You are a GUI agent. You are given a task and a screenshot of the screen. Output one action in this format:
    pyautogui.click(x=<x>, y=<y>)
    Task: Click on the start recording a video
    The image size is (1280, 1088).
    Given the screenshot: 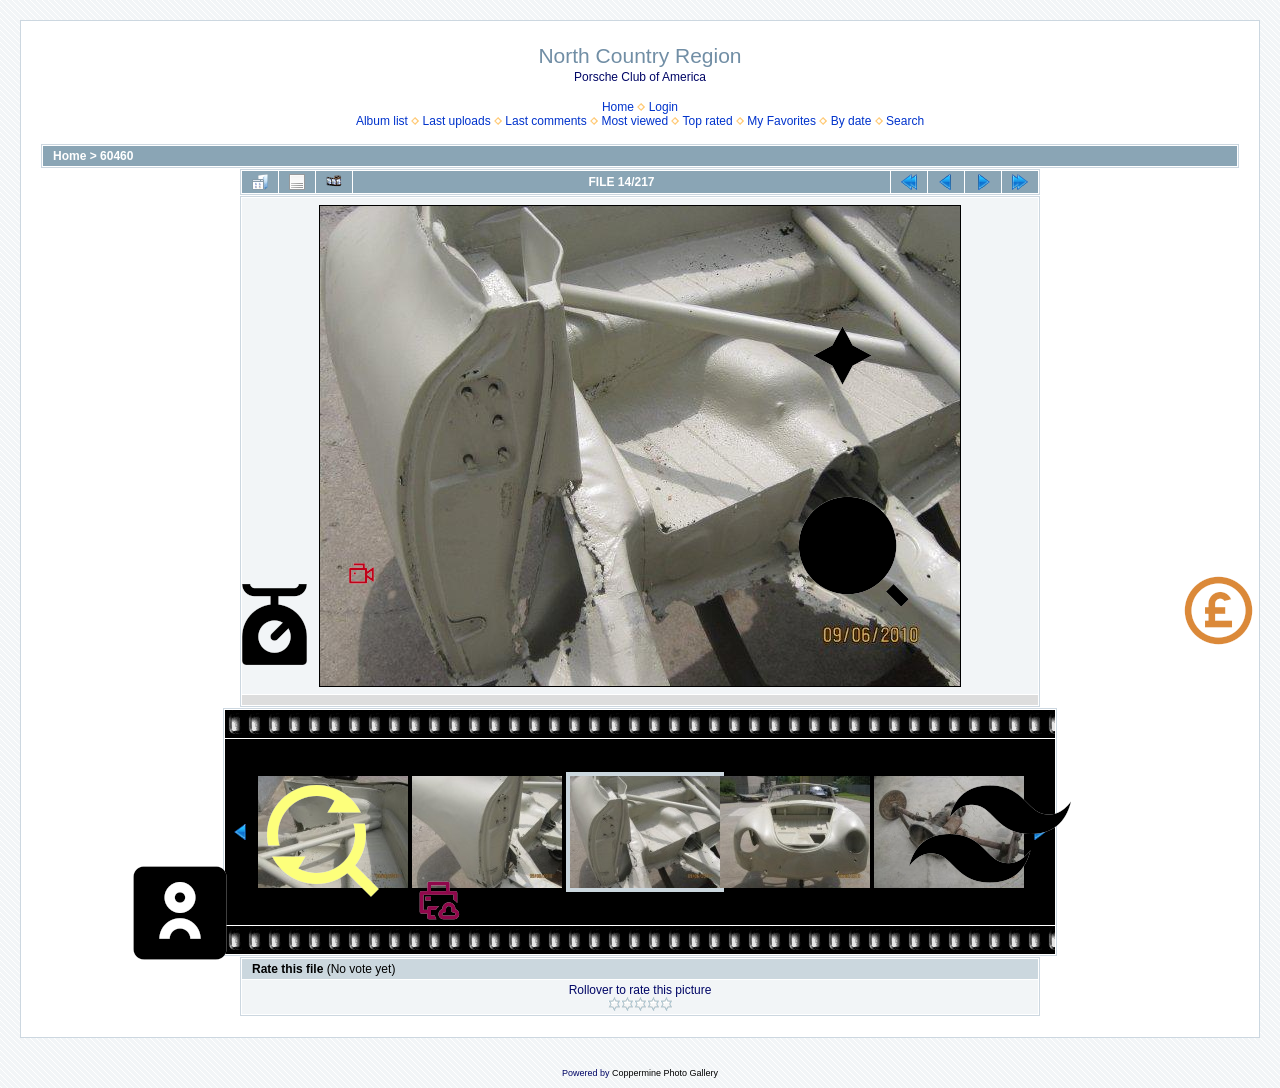 What is the action you would take?
    pyautogui.click(x=361, y=574)
    